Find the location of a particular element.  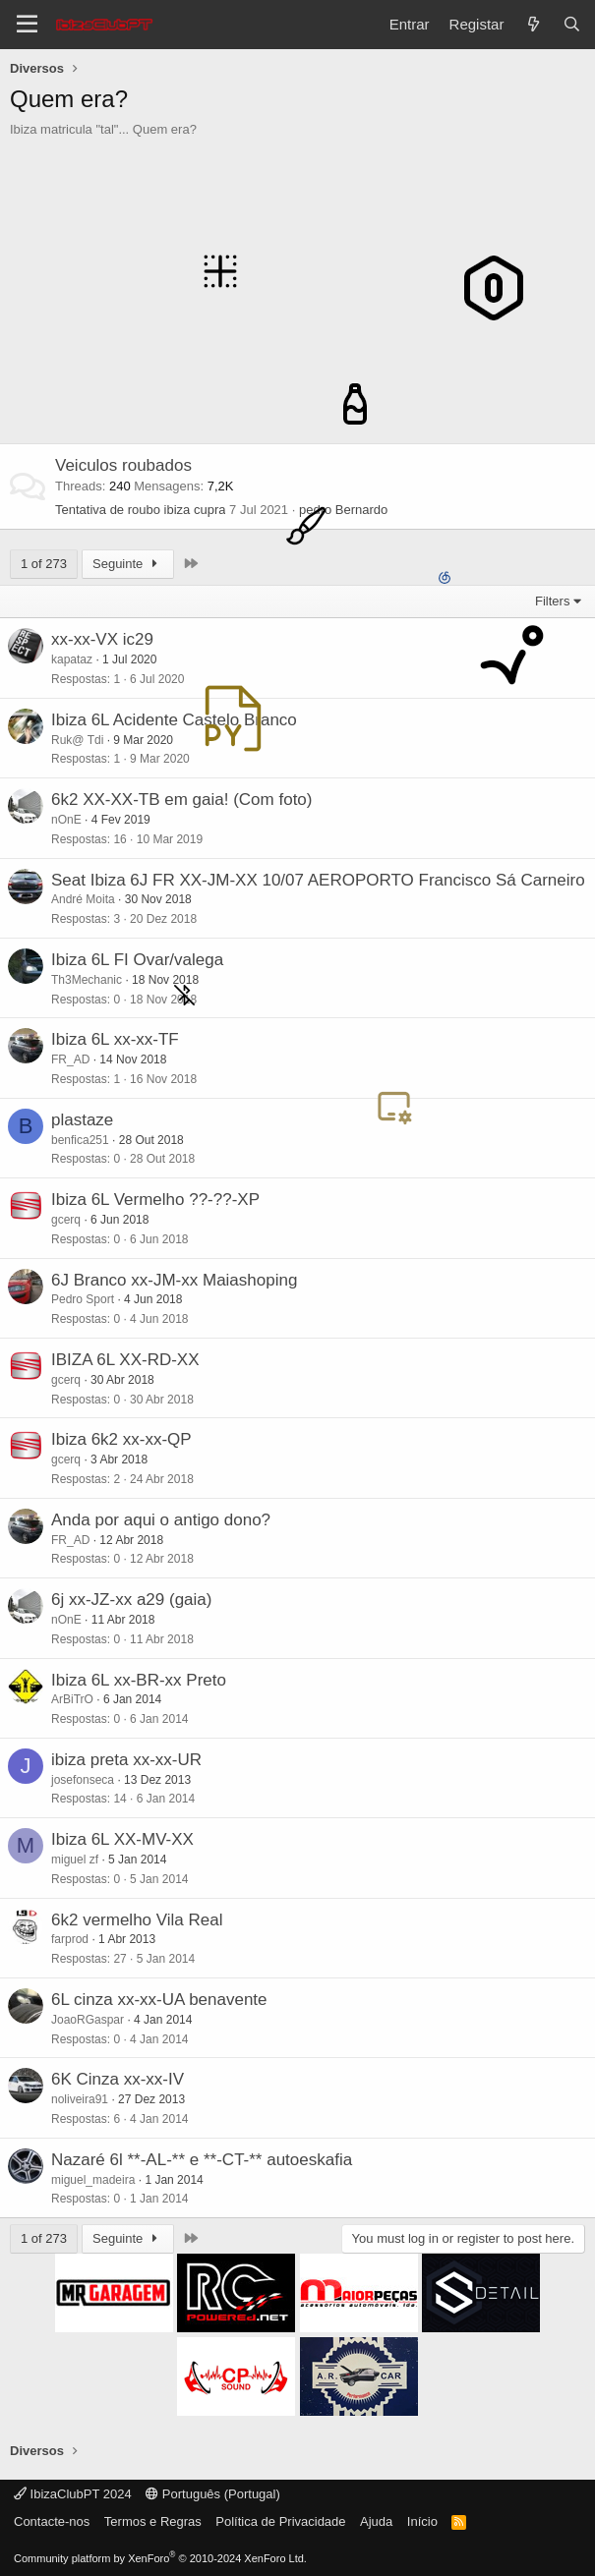

open NetEase Music app is located at coordinates (445, 578).